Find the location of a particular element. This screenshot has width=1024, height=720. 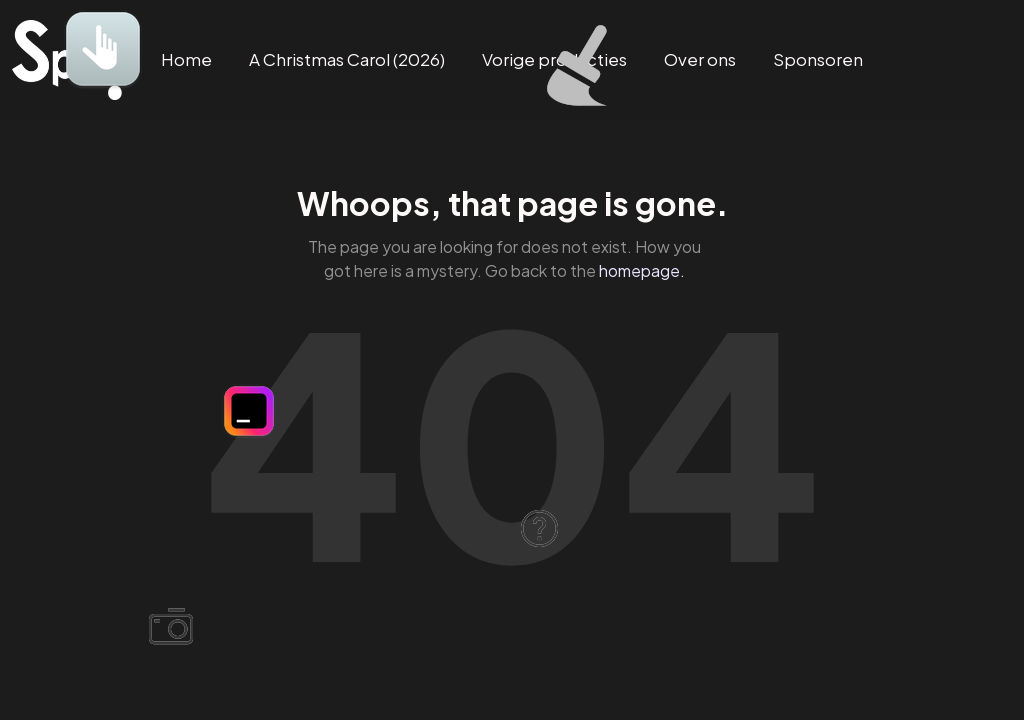

access help or support documentation is located at coordinates (539, 528).